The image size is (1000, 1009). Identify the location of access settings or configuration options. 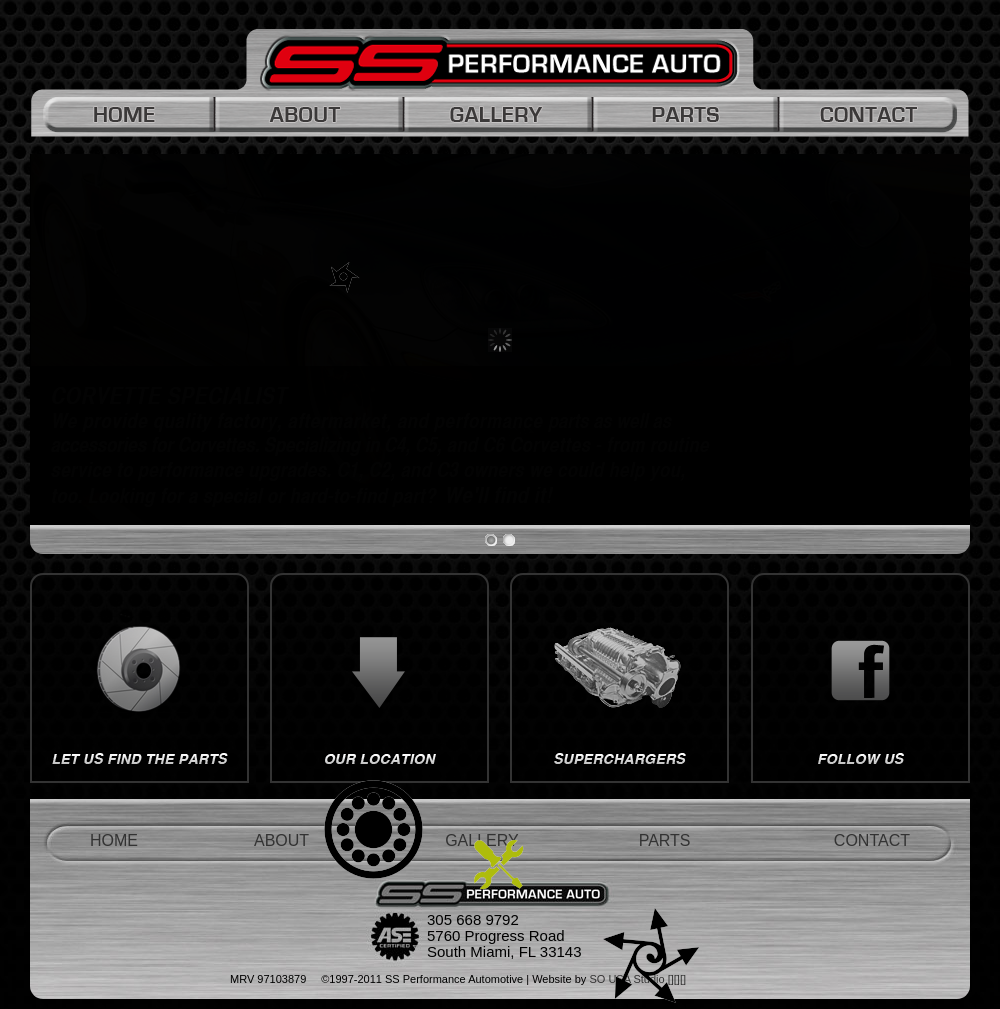
(498, 864).